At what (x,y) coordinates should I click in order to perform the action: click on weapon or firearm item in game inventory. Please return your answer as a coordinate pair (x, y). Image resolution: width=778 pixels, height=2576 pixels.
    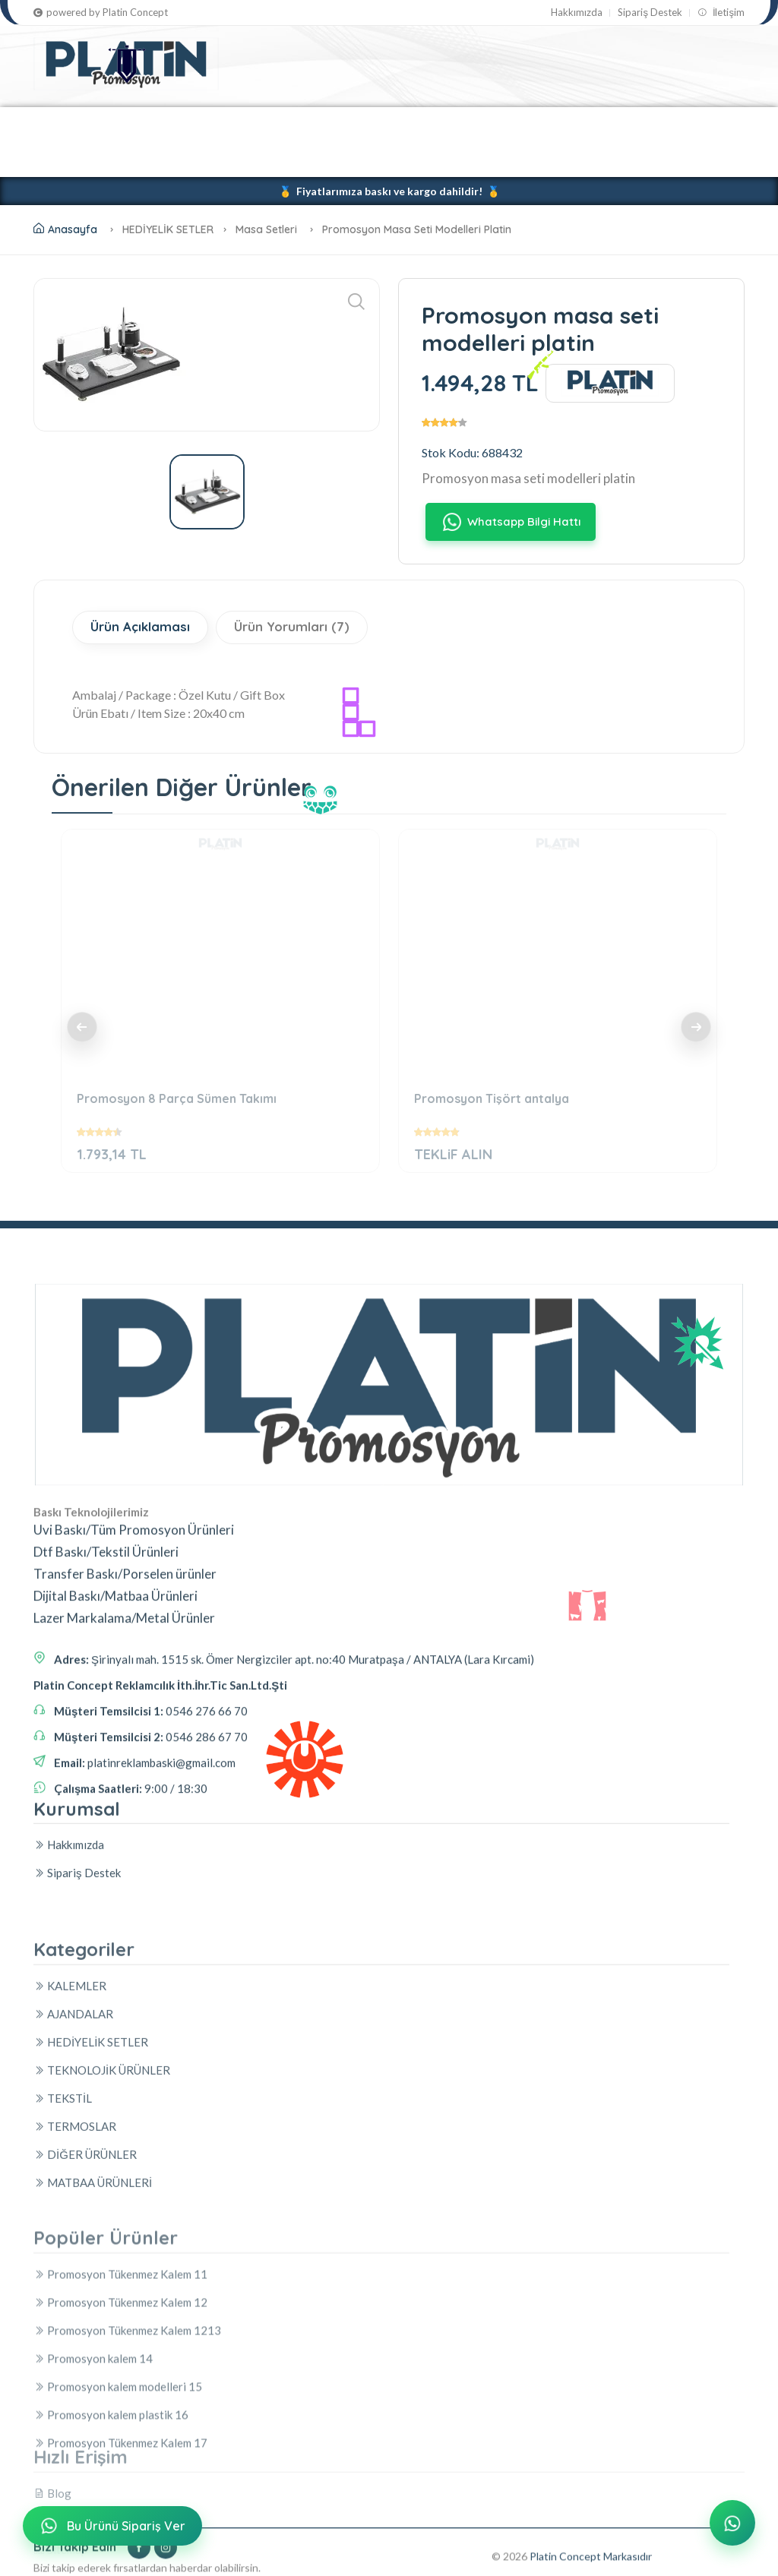
    Looking at the image, I should click on (540, 365).